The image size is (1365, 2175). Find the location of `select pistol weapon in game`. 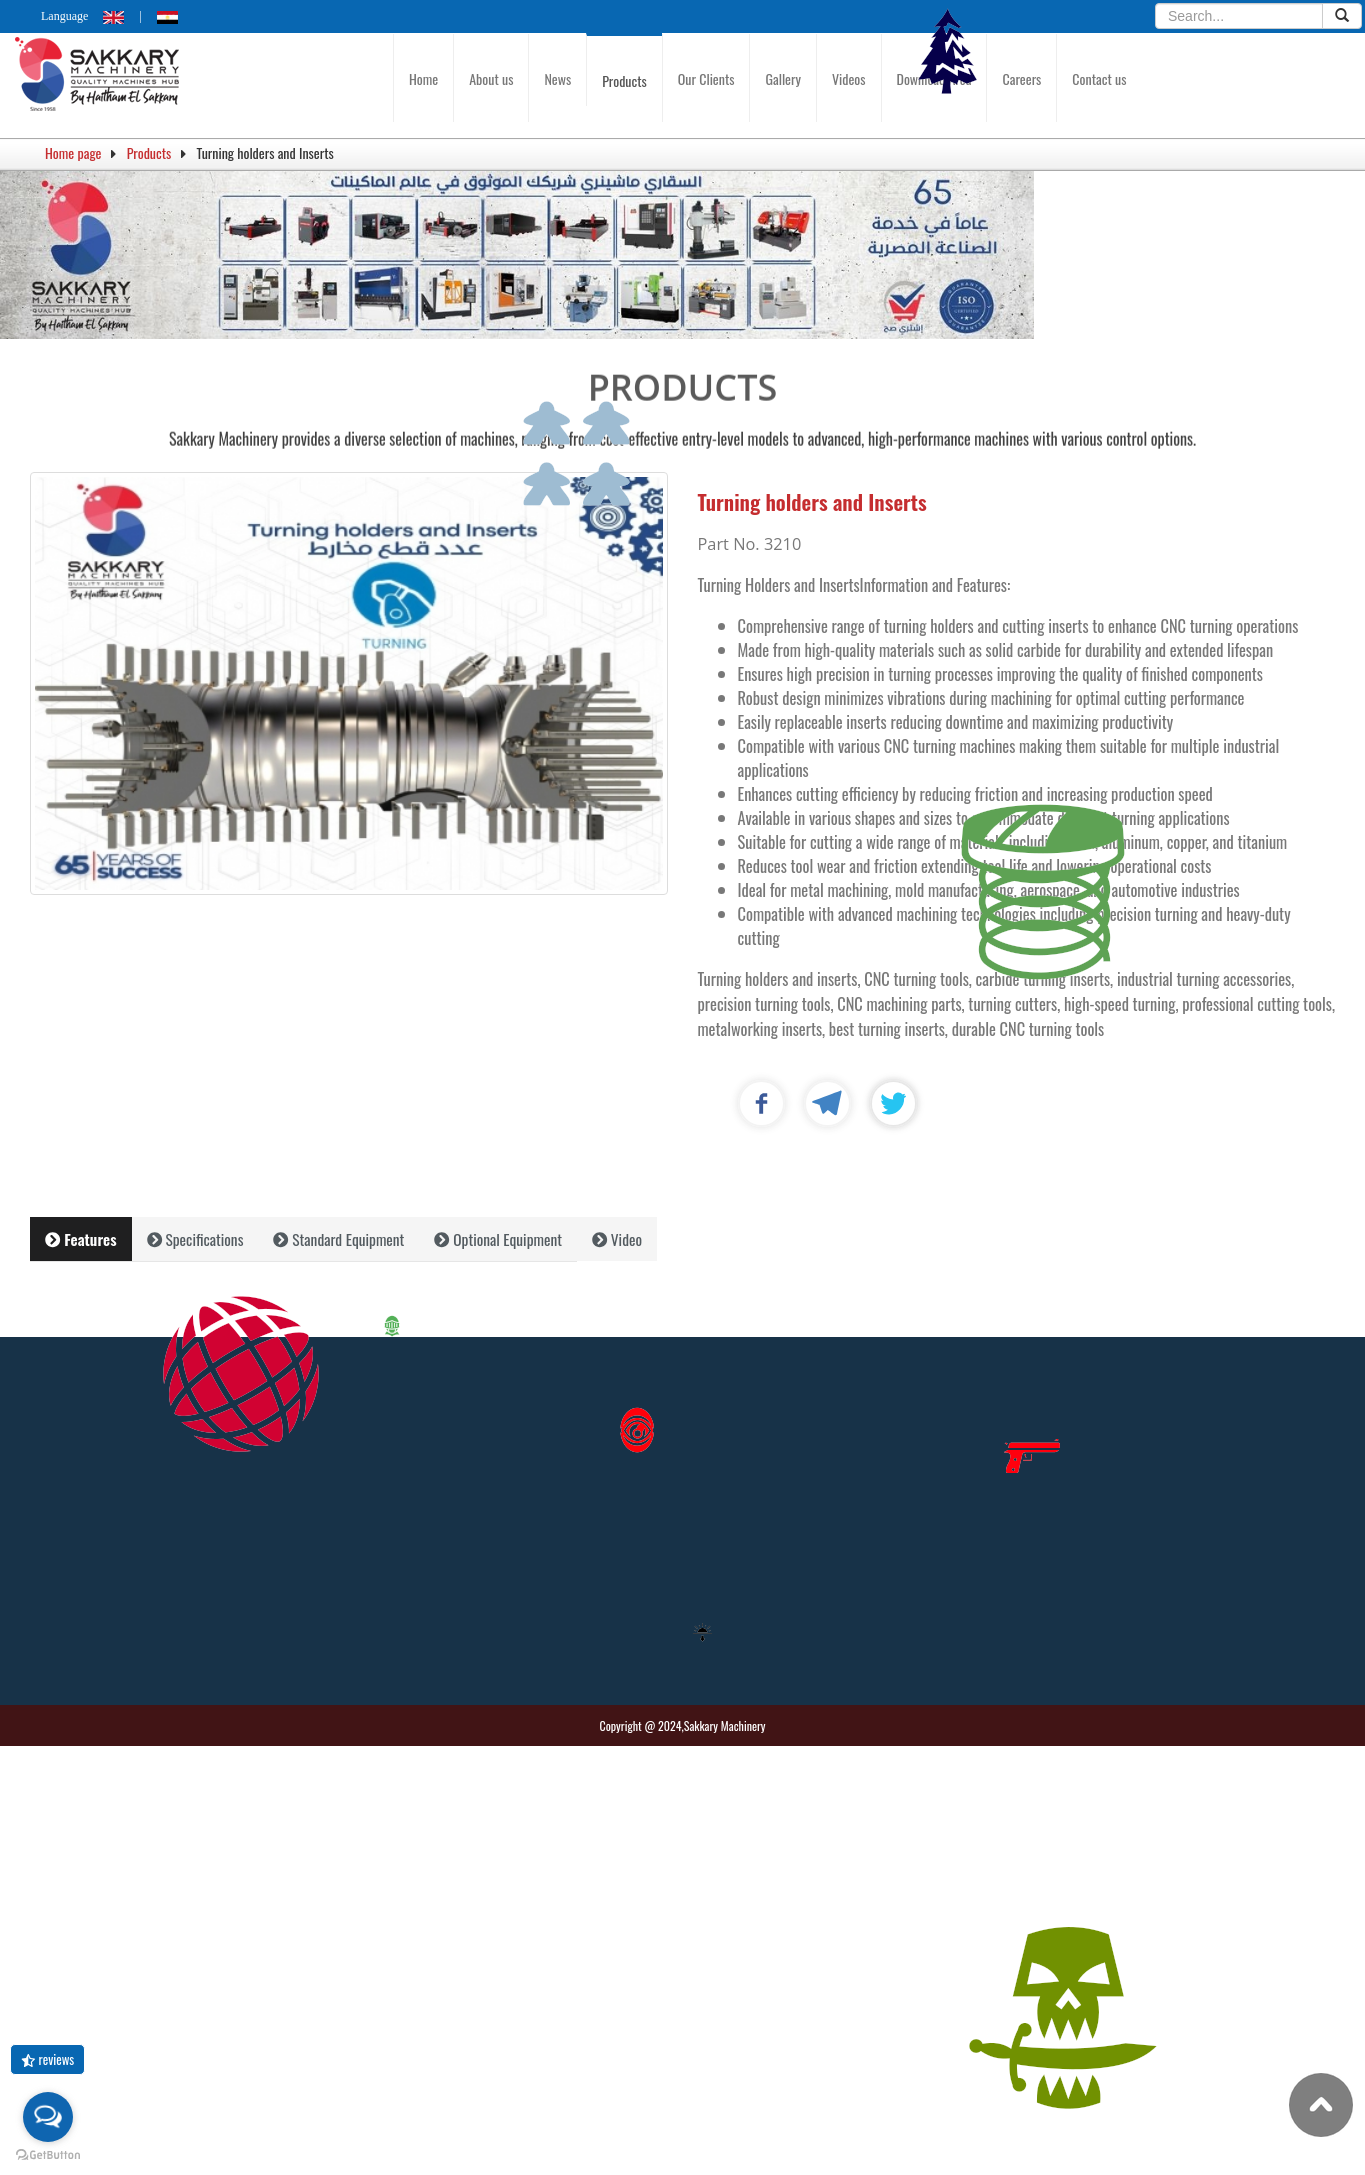

select pistol weapon in game is located at coordinates (1032, 1456).